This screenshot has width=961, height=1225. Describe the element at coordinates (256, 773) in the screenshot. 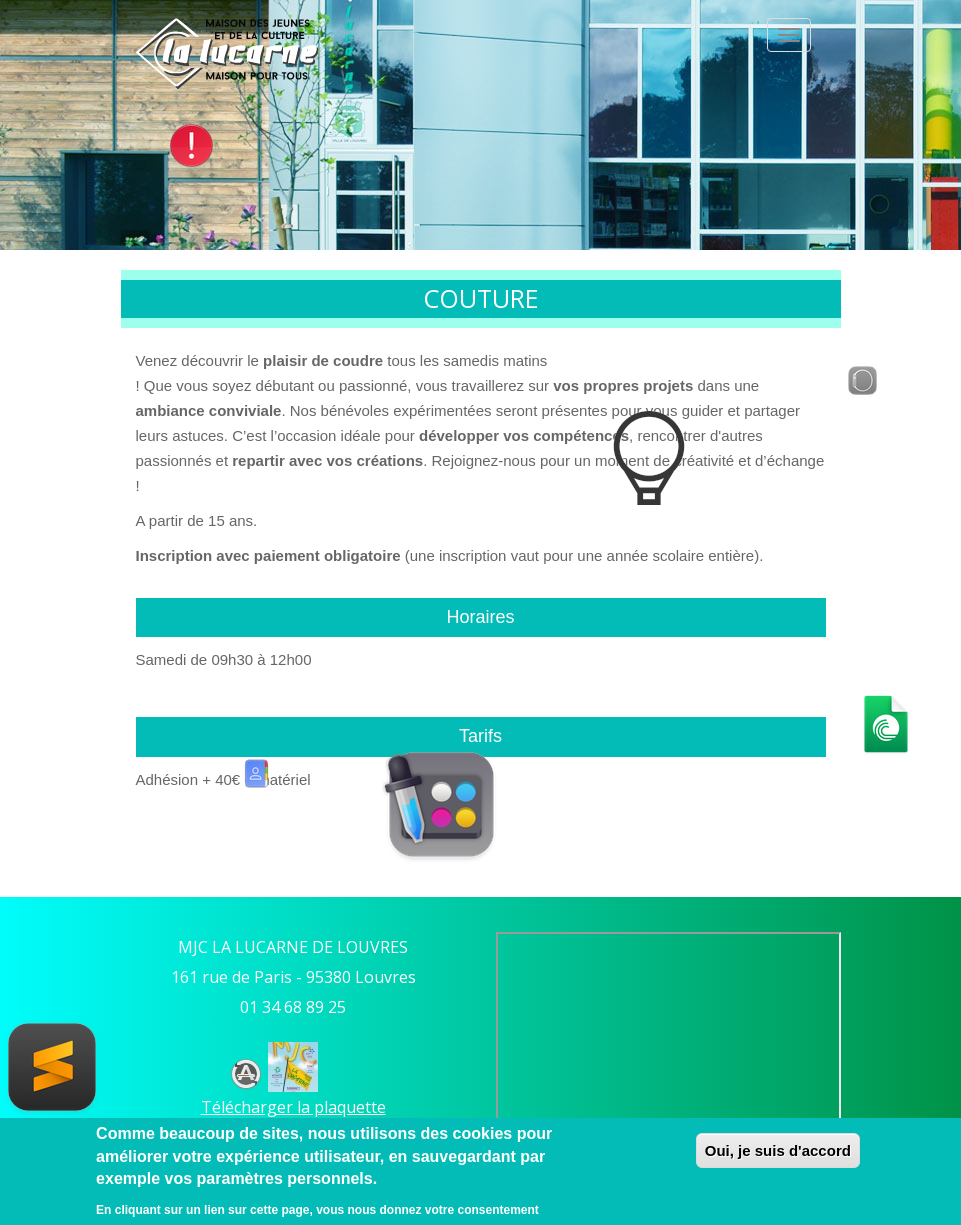

I see `open address book application` at that location.